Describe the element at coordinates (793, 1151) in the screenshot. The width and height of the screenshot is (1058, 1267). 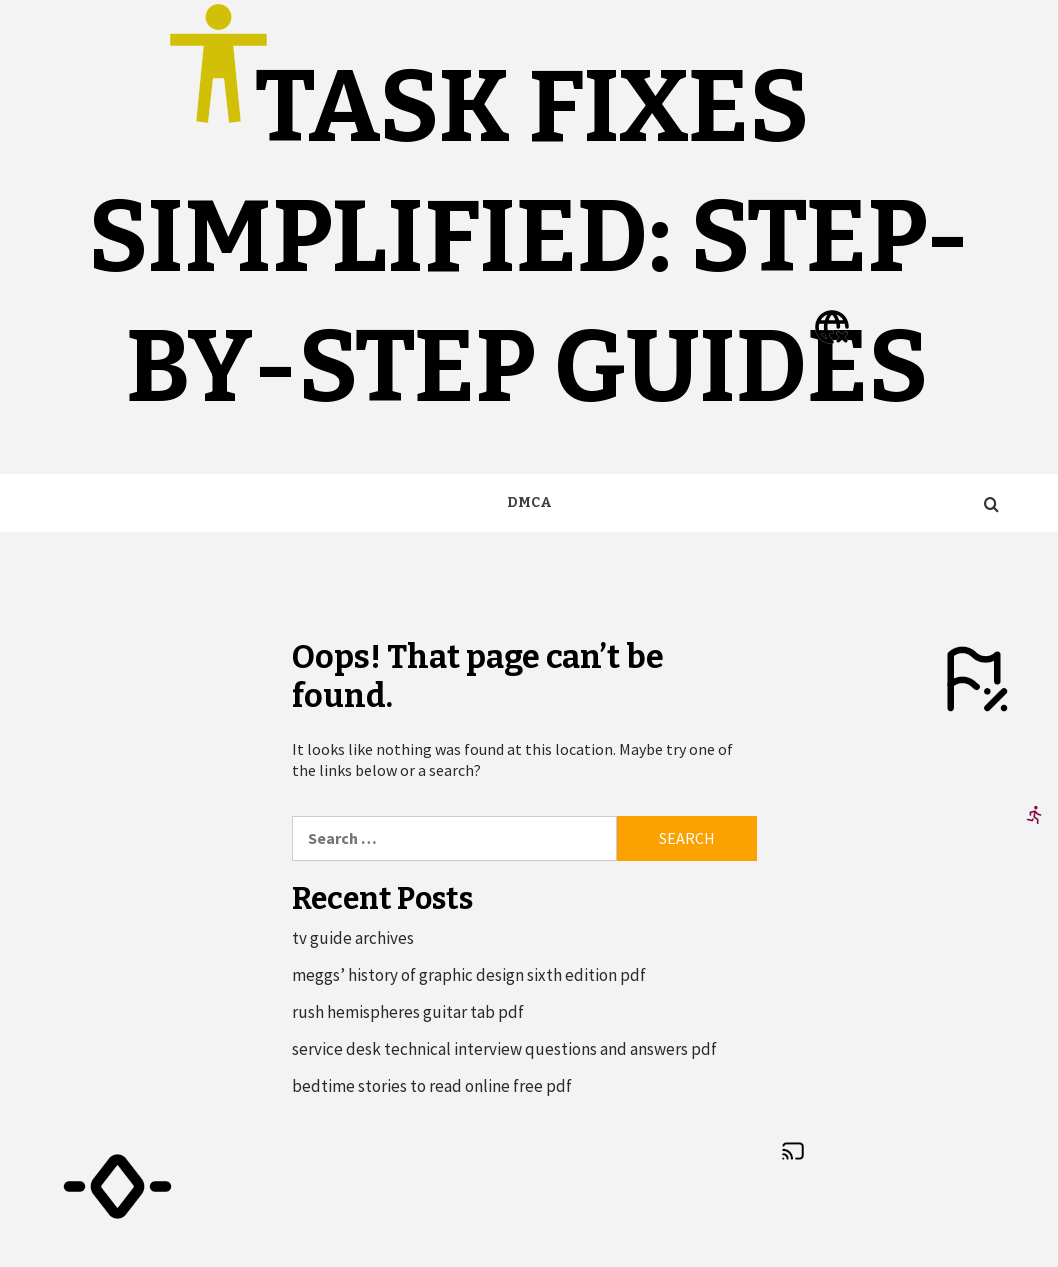
I see `cast your screen to a nearby device` at that location.